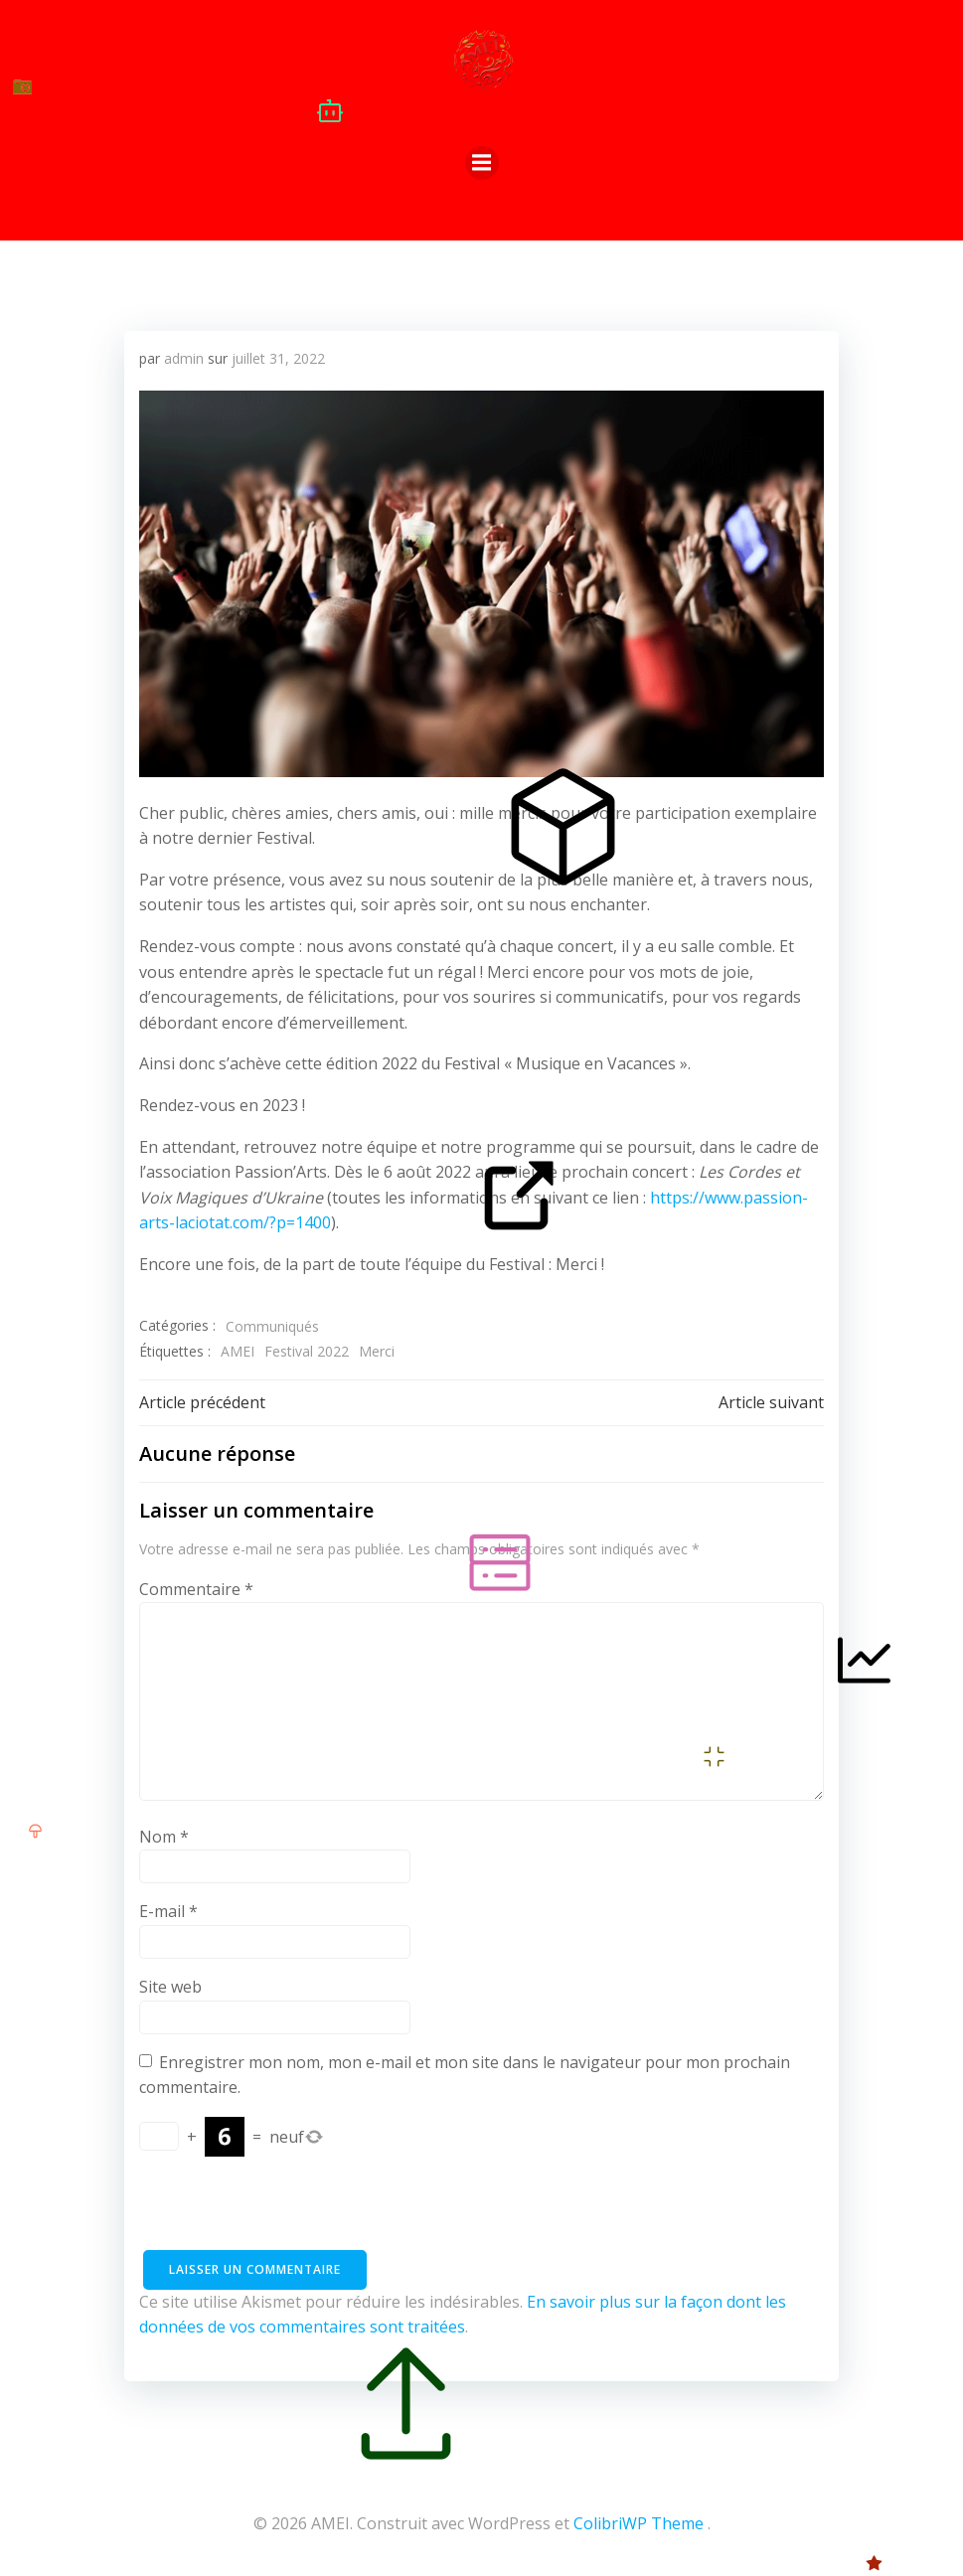 The image size is (963, 2576). What do you see at coordinates (714, 1756) in the screenshot?
I see `exit fullscreen mode` at bounding box center [714, 1756].